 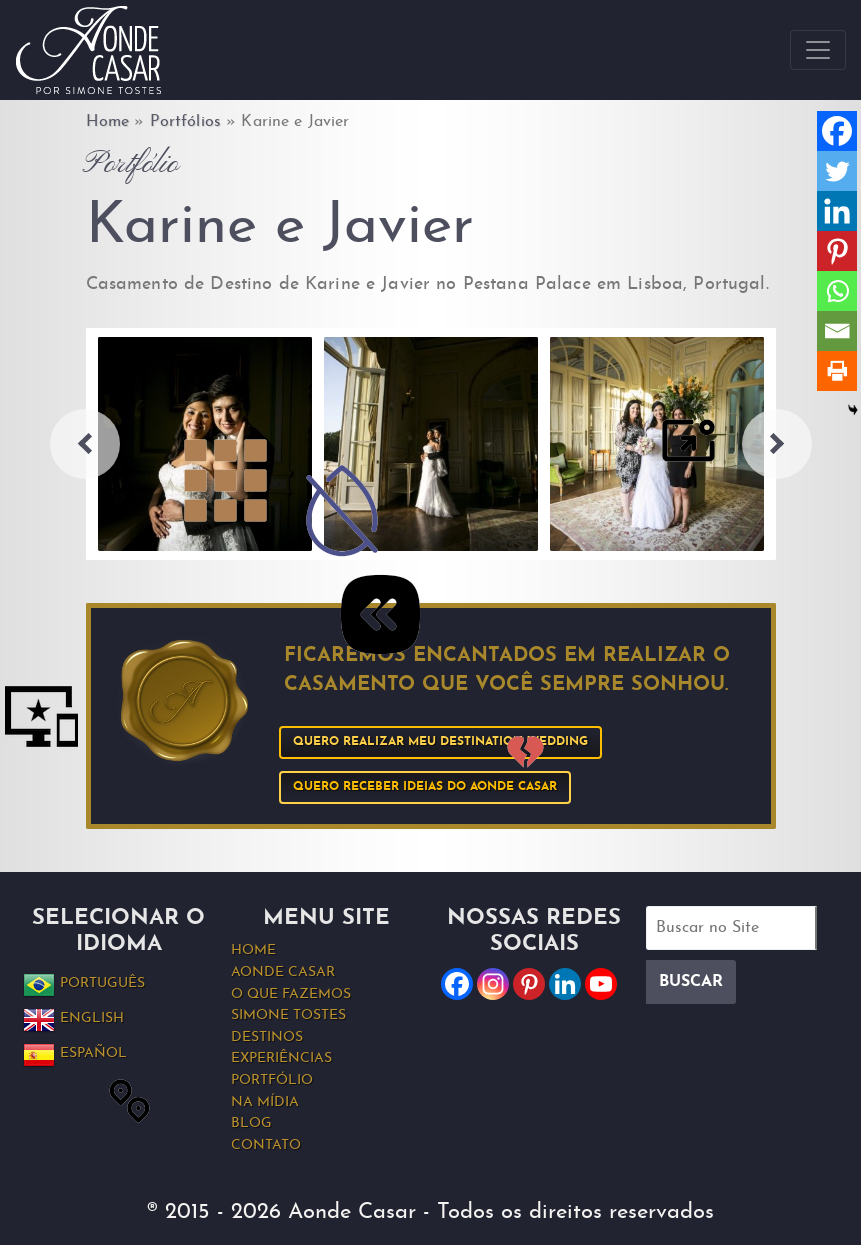 What do you see at coordinates (129, 1101) in the screenshot?
I see `view multiple saved locations` at bounding box center [129, 1101].